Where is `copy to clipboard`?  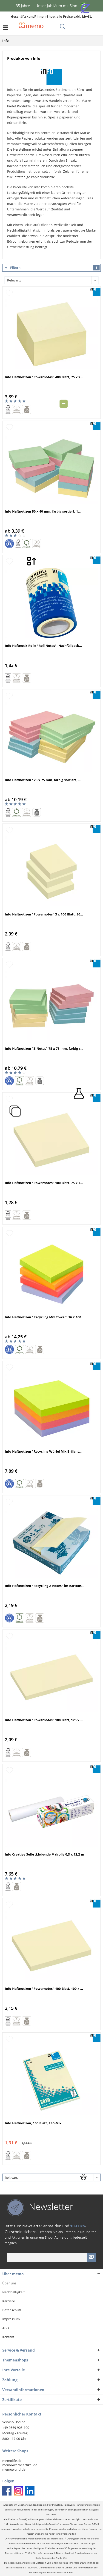
copy to clipboard is located at coordinates (15, 1111).